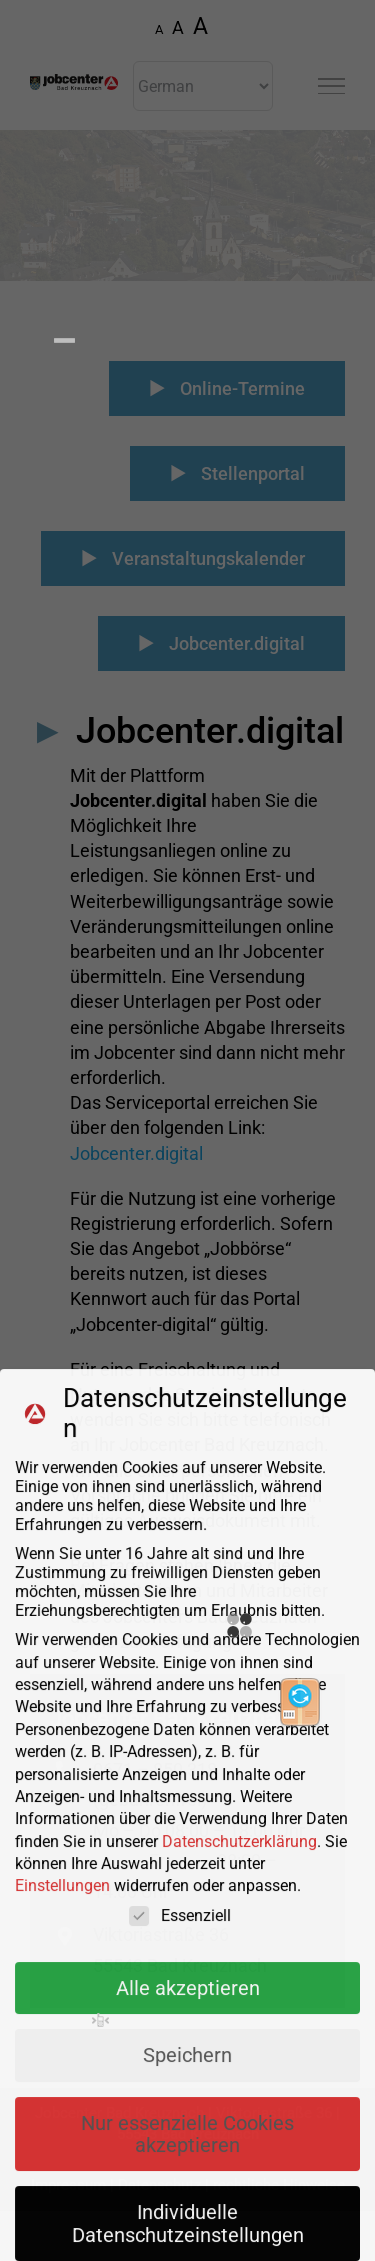 This screenshot has width=375, height=2261. Describe the element at coordinates (64, 340) in the screenshot. I see `remove an item from a list` at that location.